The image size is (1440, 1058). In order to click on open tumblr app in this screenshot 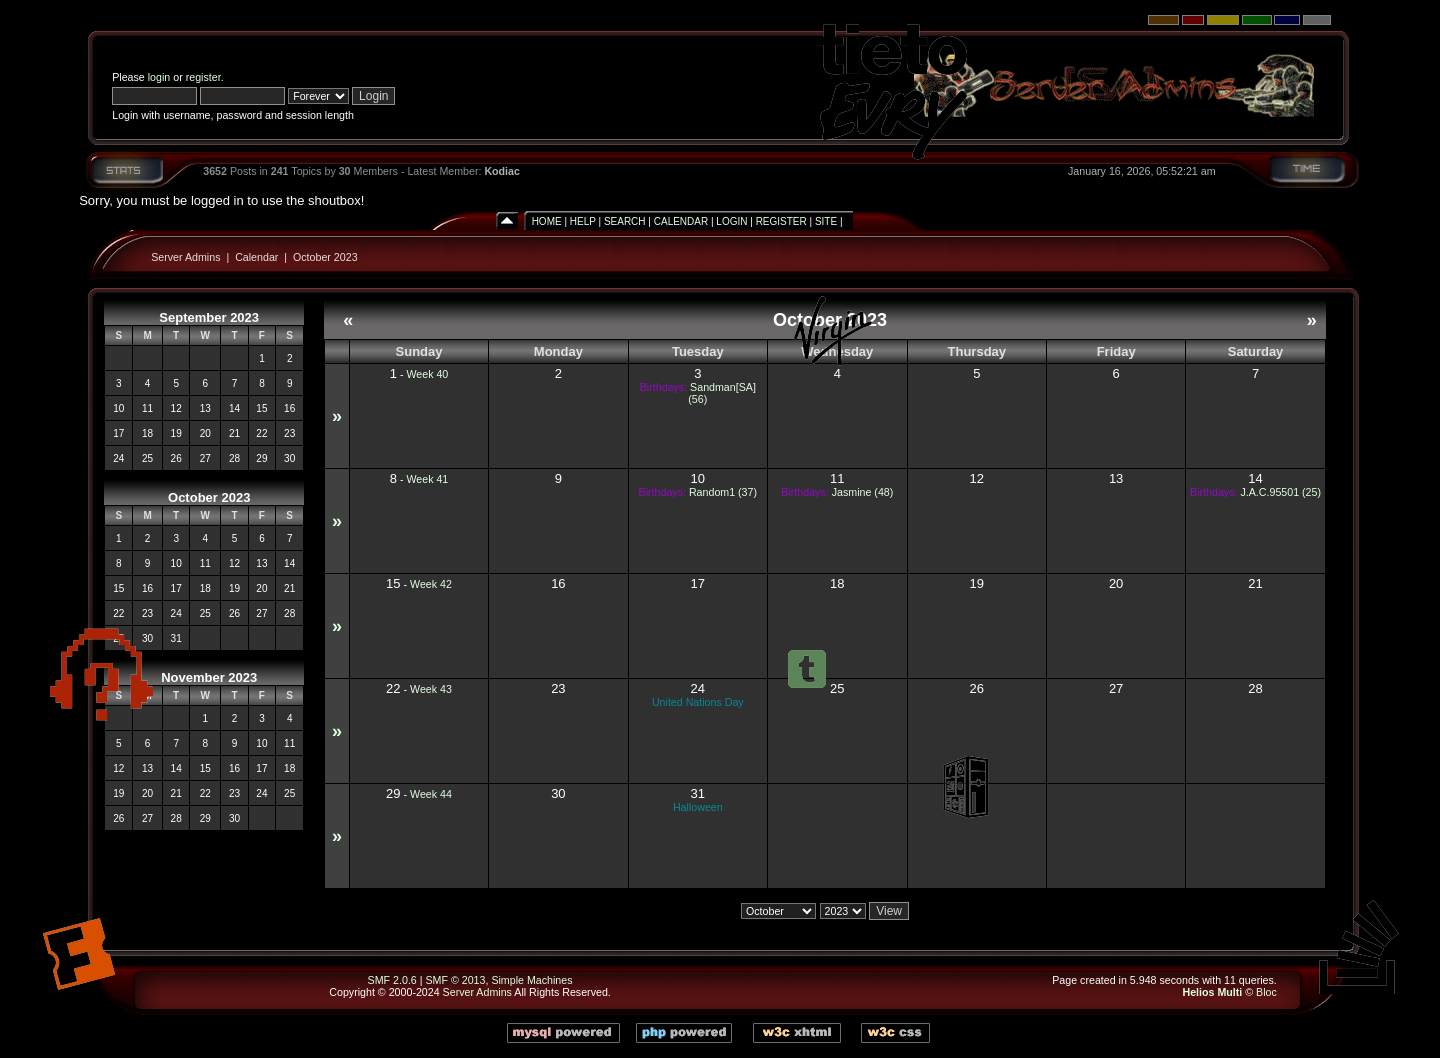, I will do `click(807, 669)`.